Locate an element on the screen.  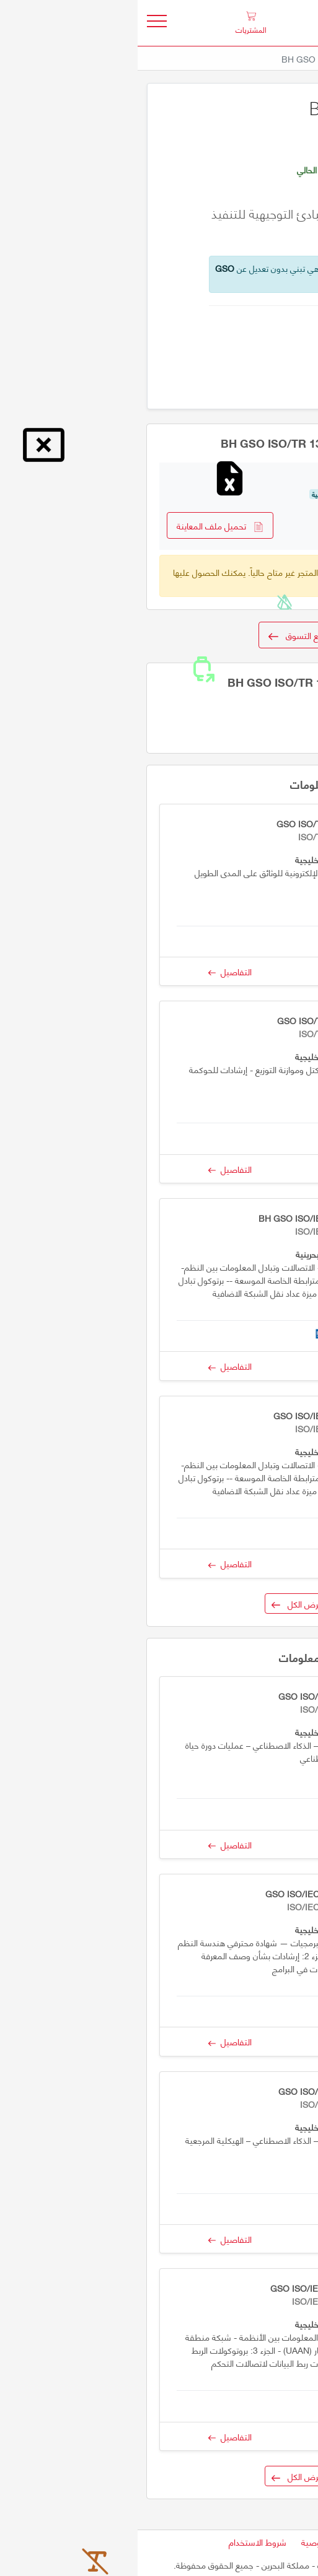
disable text formatting is located at coordinates (95, 2561).